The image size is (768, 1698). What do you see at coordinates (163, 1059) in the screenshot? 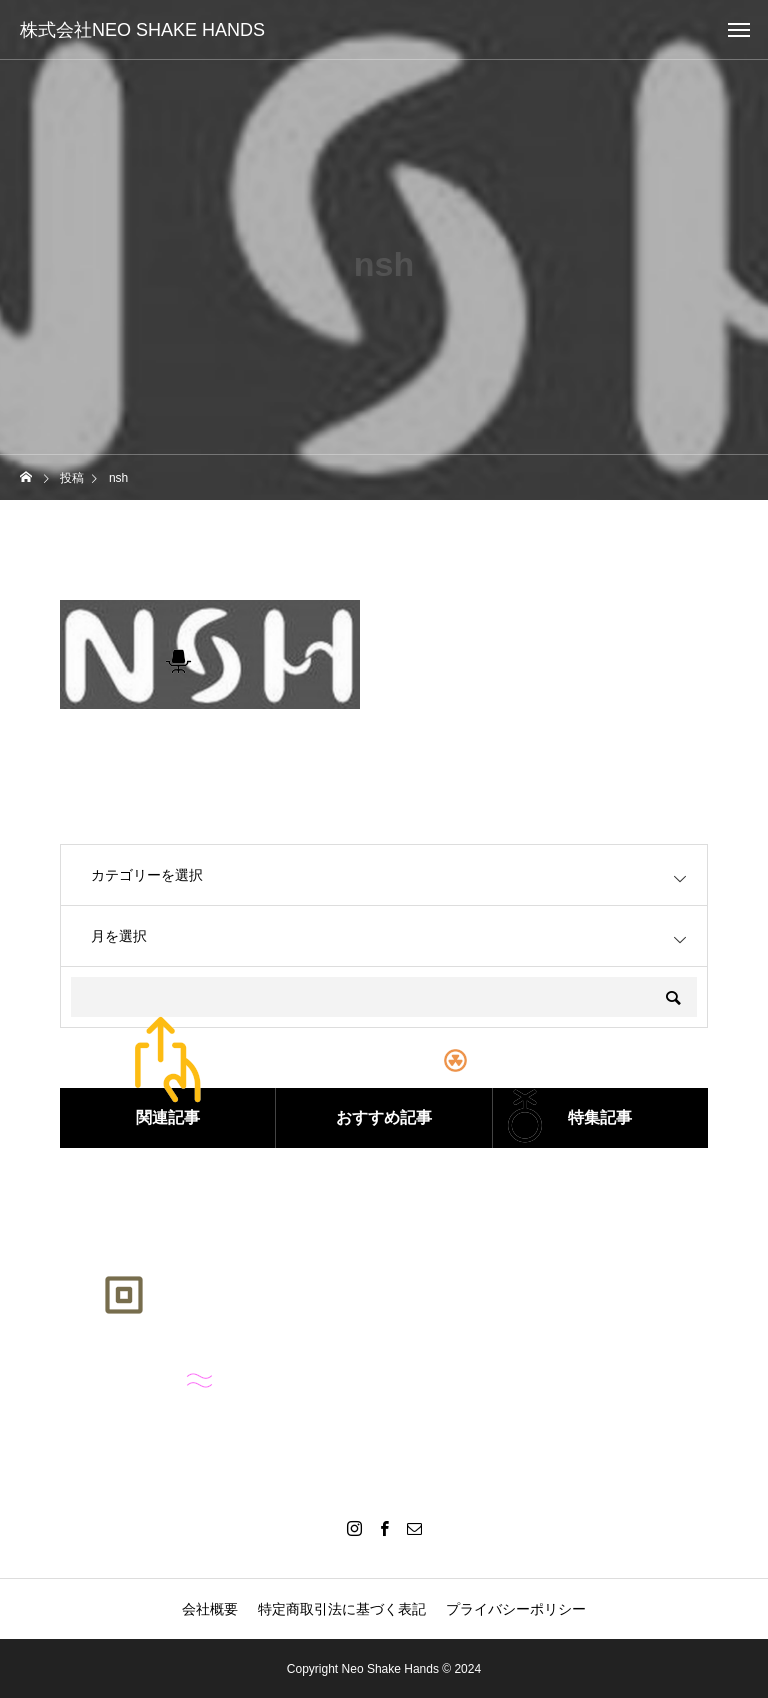
I see `deposit or add funds to account` at bounding box center [163, 1059].